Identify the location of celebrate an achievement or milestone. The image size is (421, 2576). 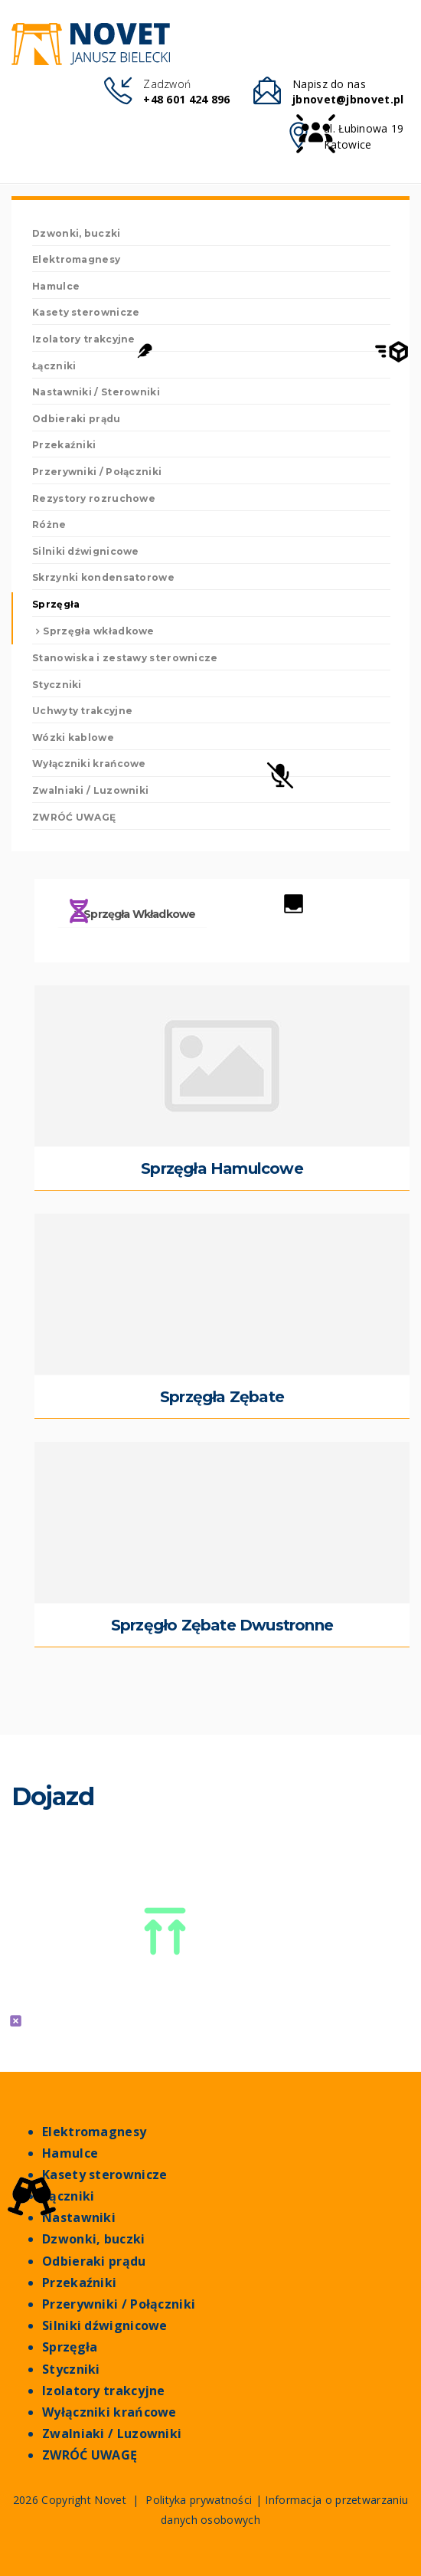
(31, 2196).